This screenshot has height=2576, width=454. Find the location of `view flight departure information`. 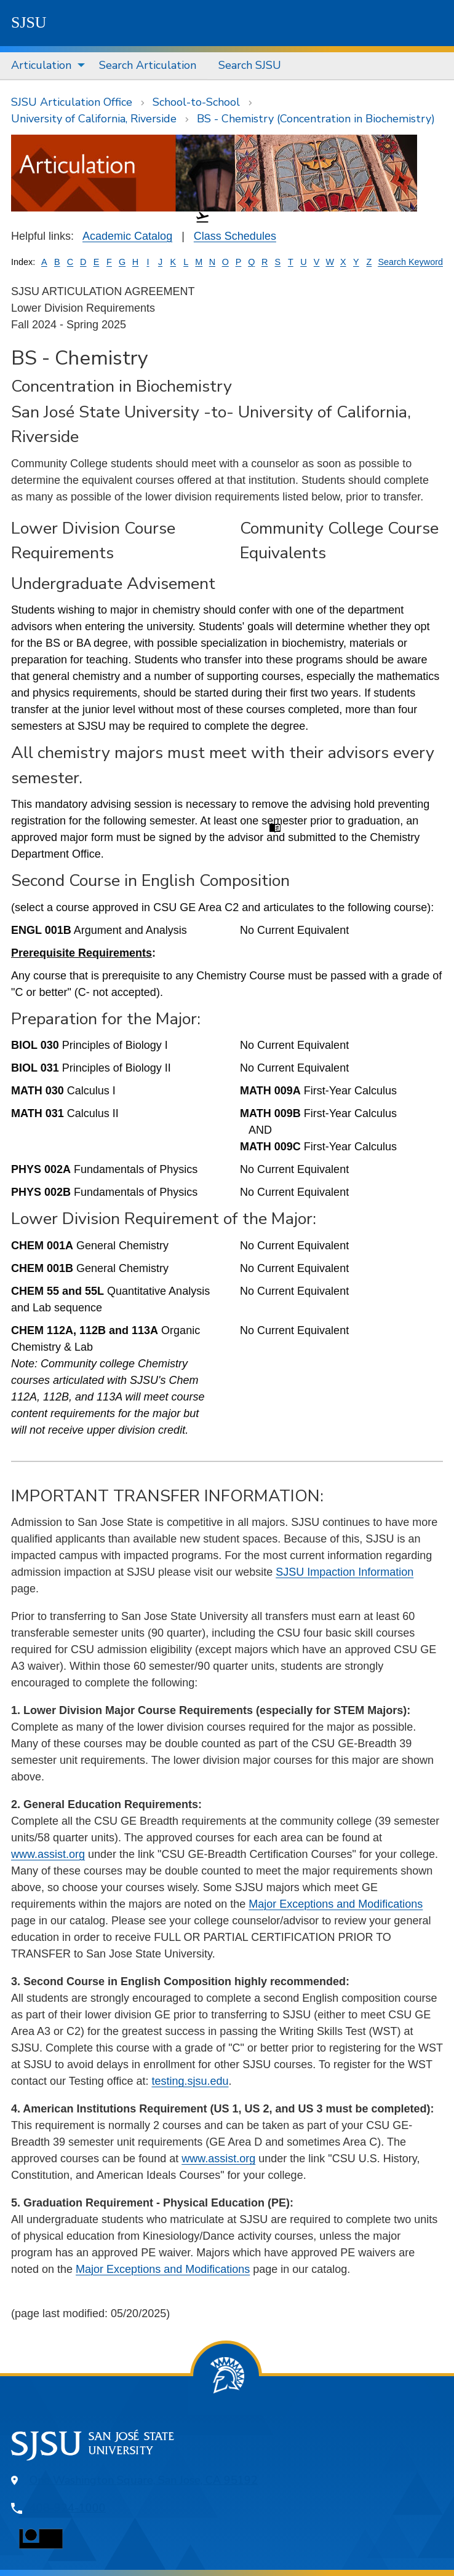

view flight departure information is located at coordinates (202, 217).